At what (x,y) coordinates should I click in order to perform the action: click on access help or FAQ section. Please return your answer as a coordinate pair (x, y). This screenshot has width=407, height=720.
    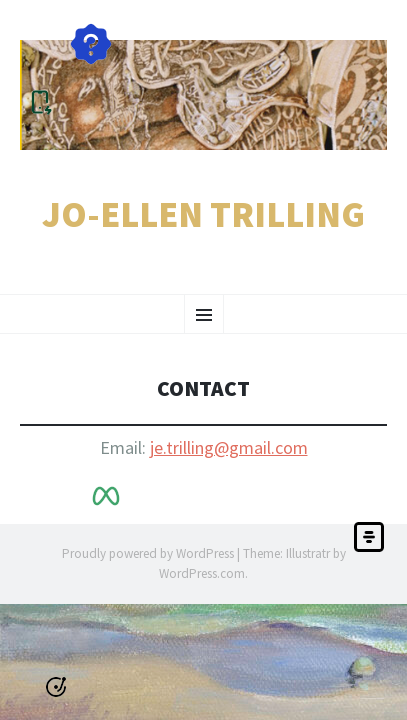
    Looking at the image, I should click on (91, 44).